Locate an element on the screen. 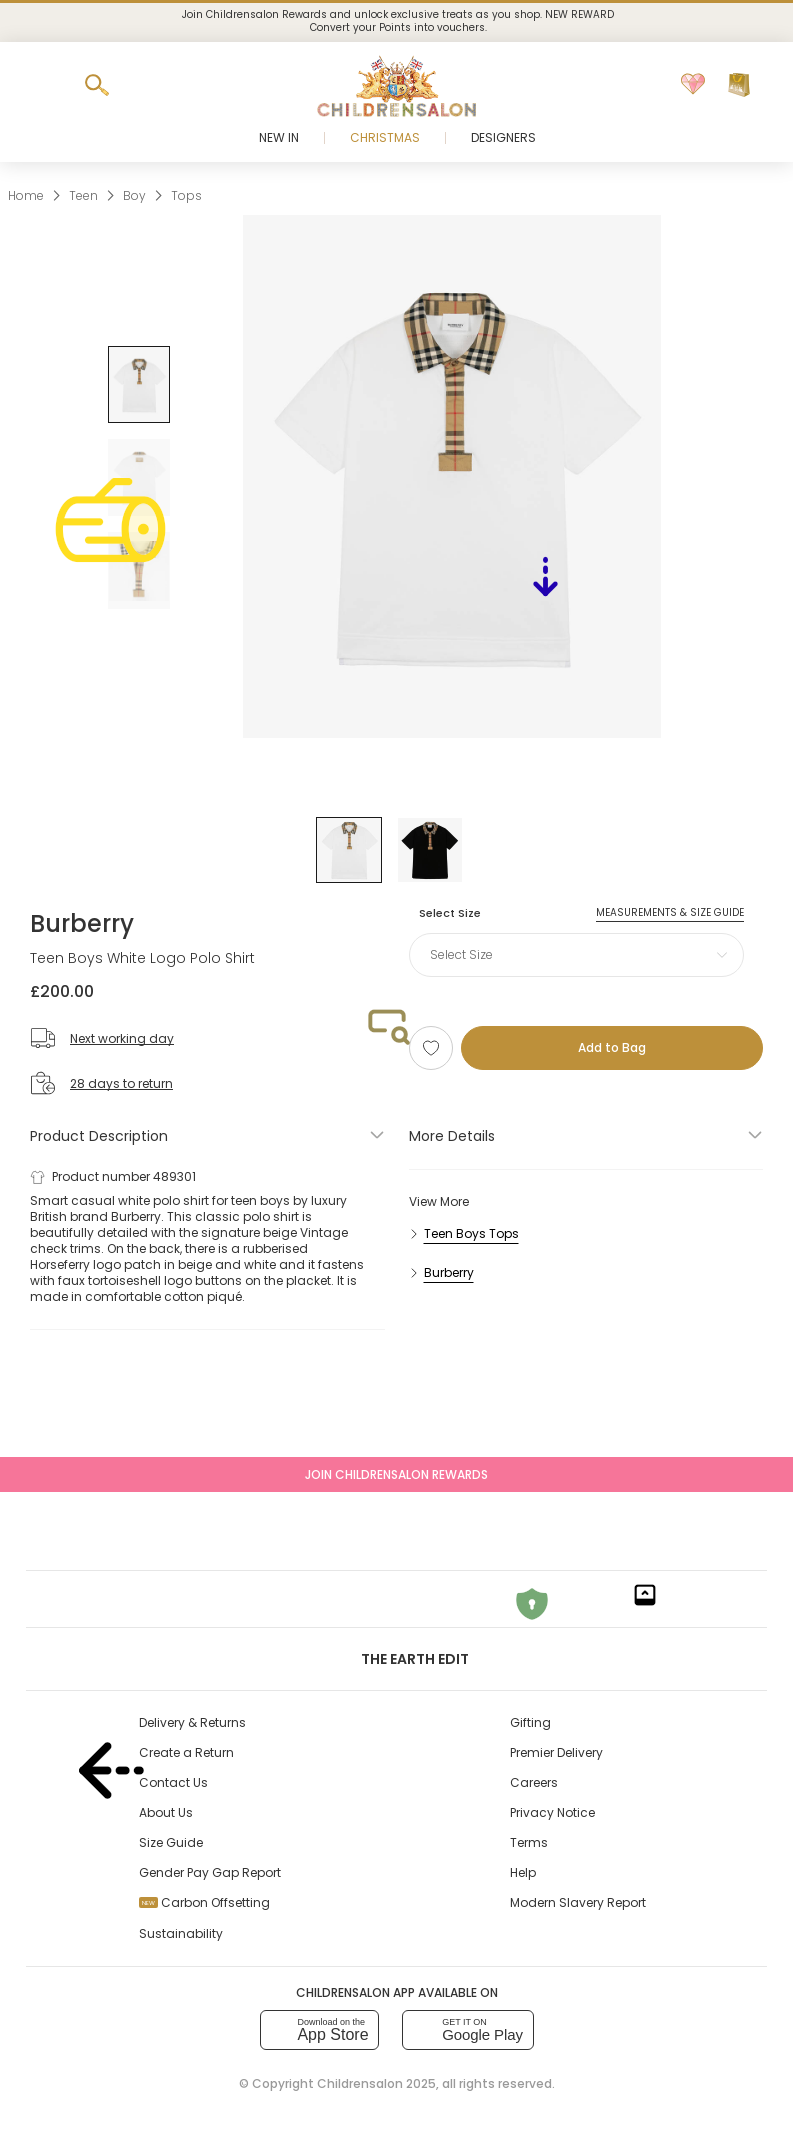 This screenshot has width=793, height=2145. access security or privacy settings is located at coordinates (532, 1604).